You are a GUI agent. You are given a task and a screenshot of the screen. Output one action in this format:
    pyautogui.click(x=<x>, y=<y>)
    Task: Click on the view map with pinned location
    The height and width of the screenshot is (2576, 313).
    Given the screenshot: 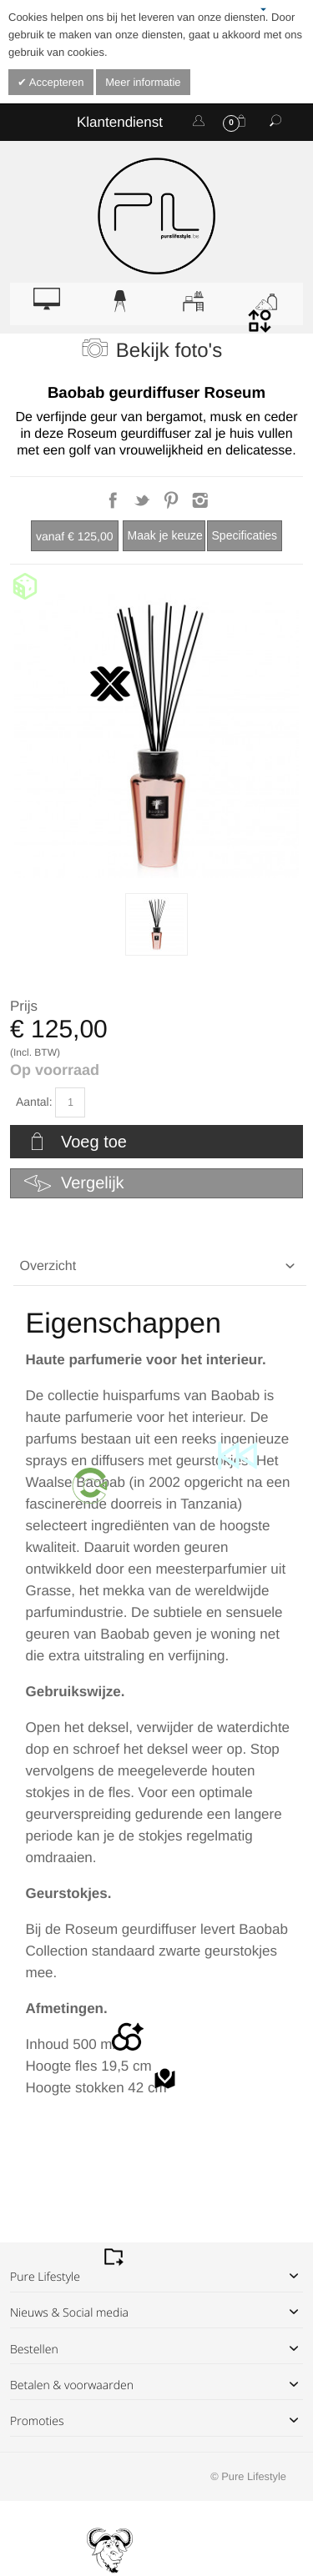 What is the action you would take?
    pyautogui.click(x=164, y=2078)
    